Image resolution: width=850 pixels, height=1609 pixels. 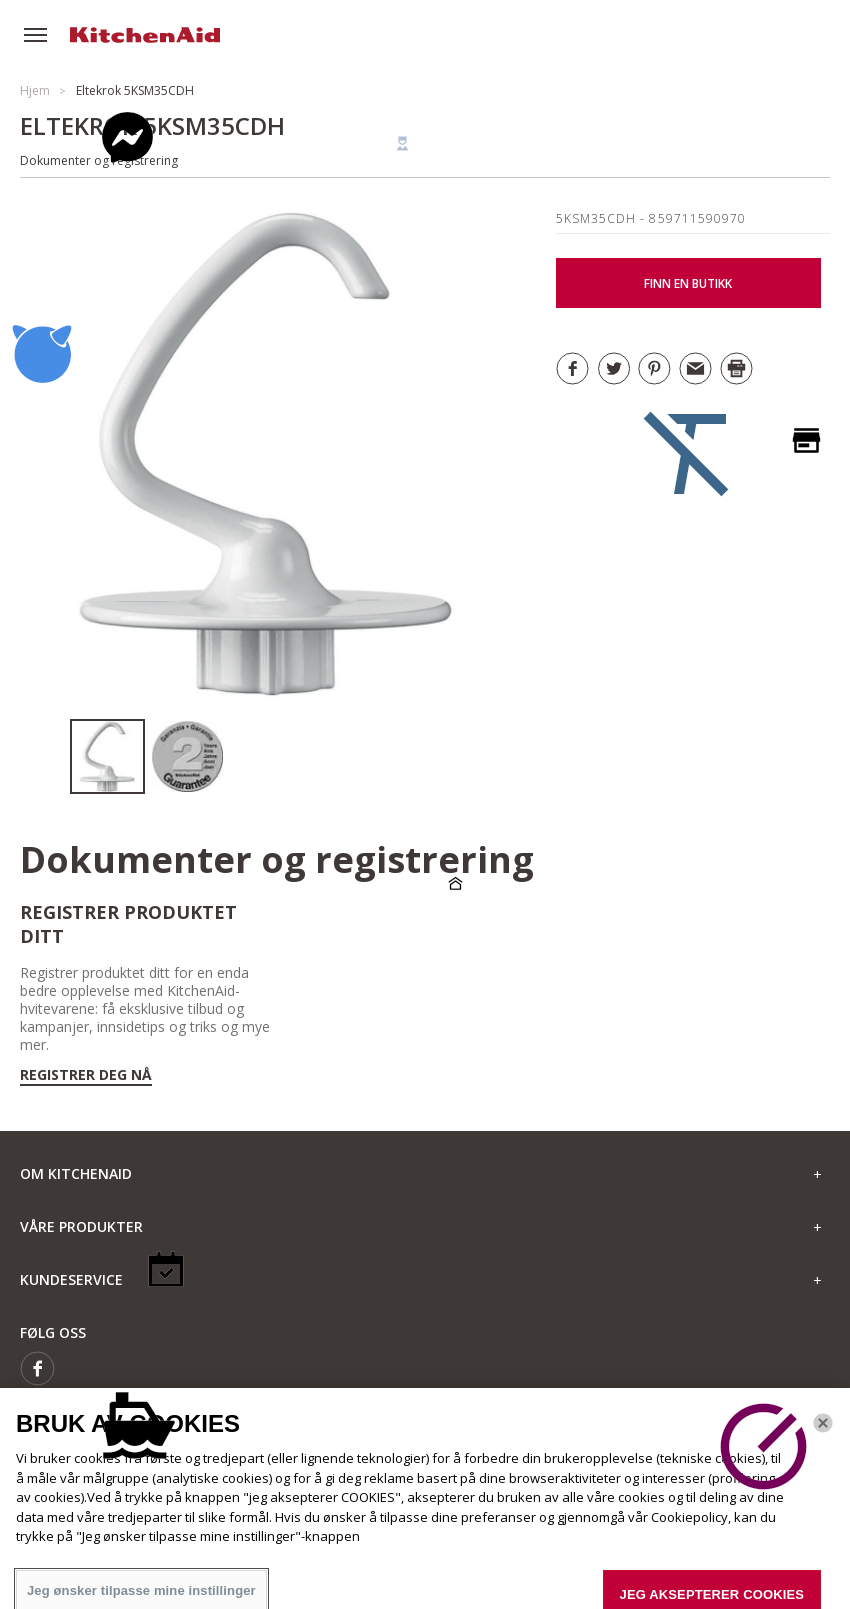 I want to click on access the store or shop section, so click(x=806, y=440).